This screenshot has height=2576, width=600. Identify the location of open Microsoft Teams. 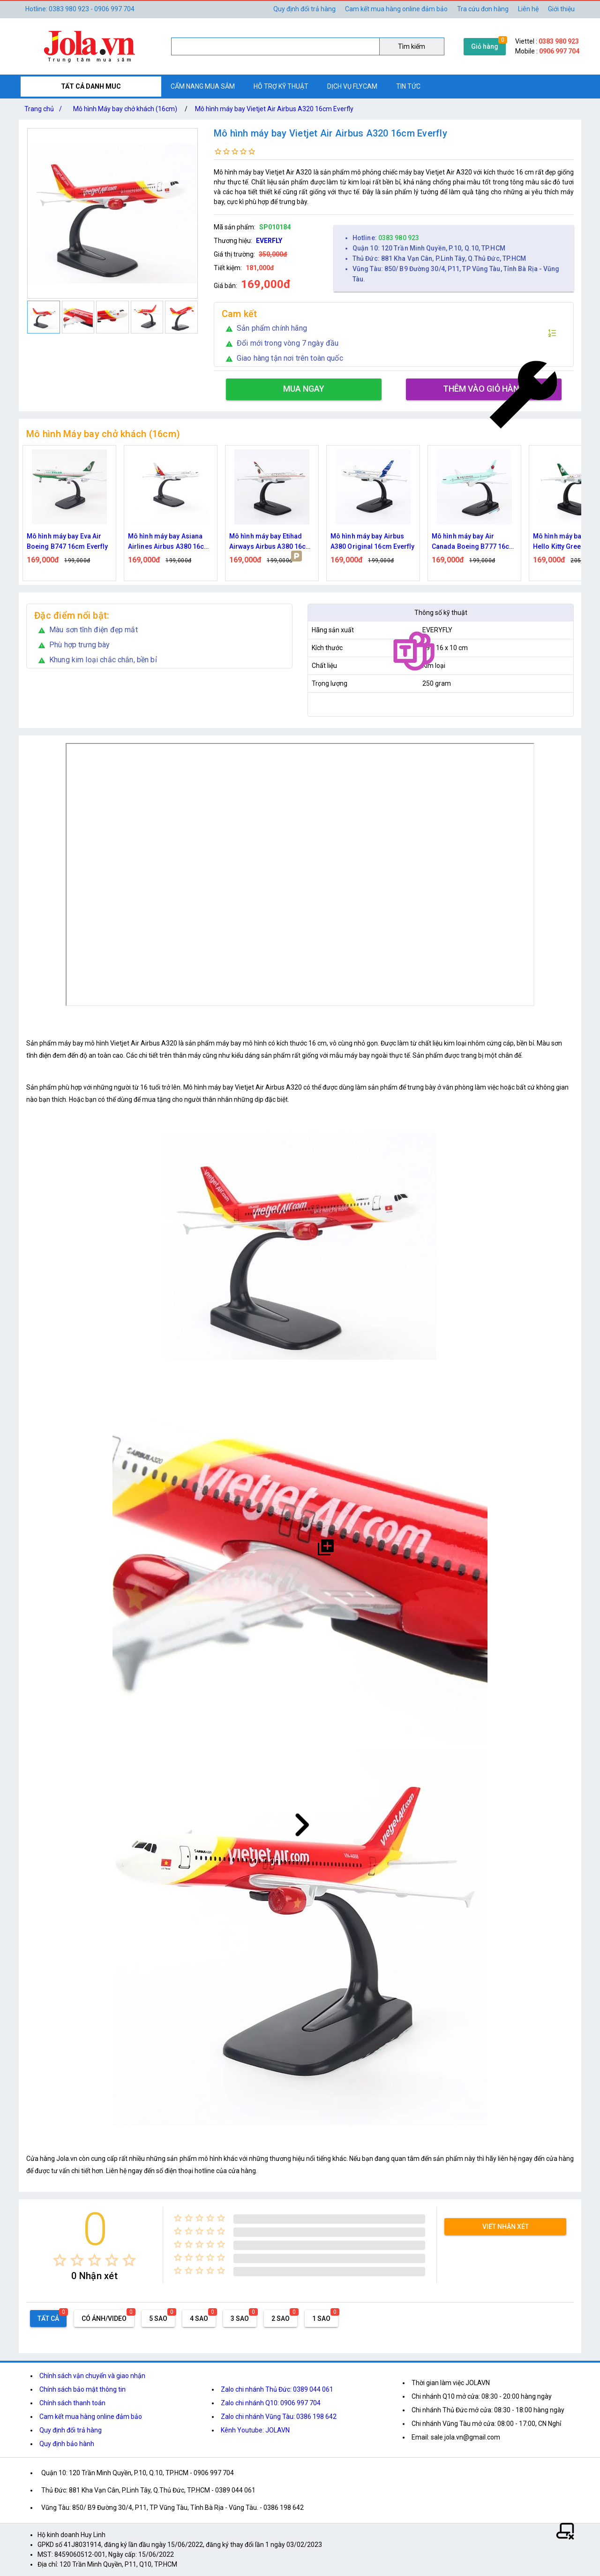
(413, 651).